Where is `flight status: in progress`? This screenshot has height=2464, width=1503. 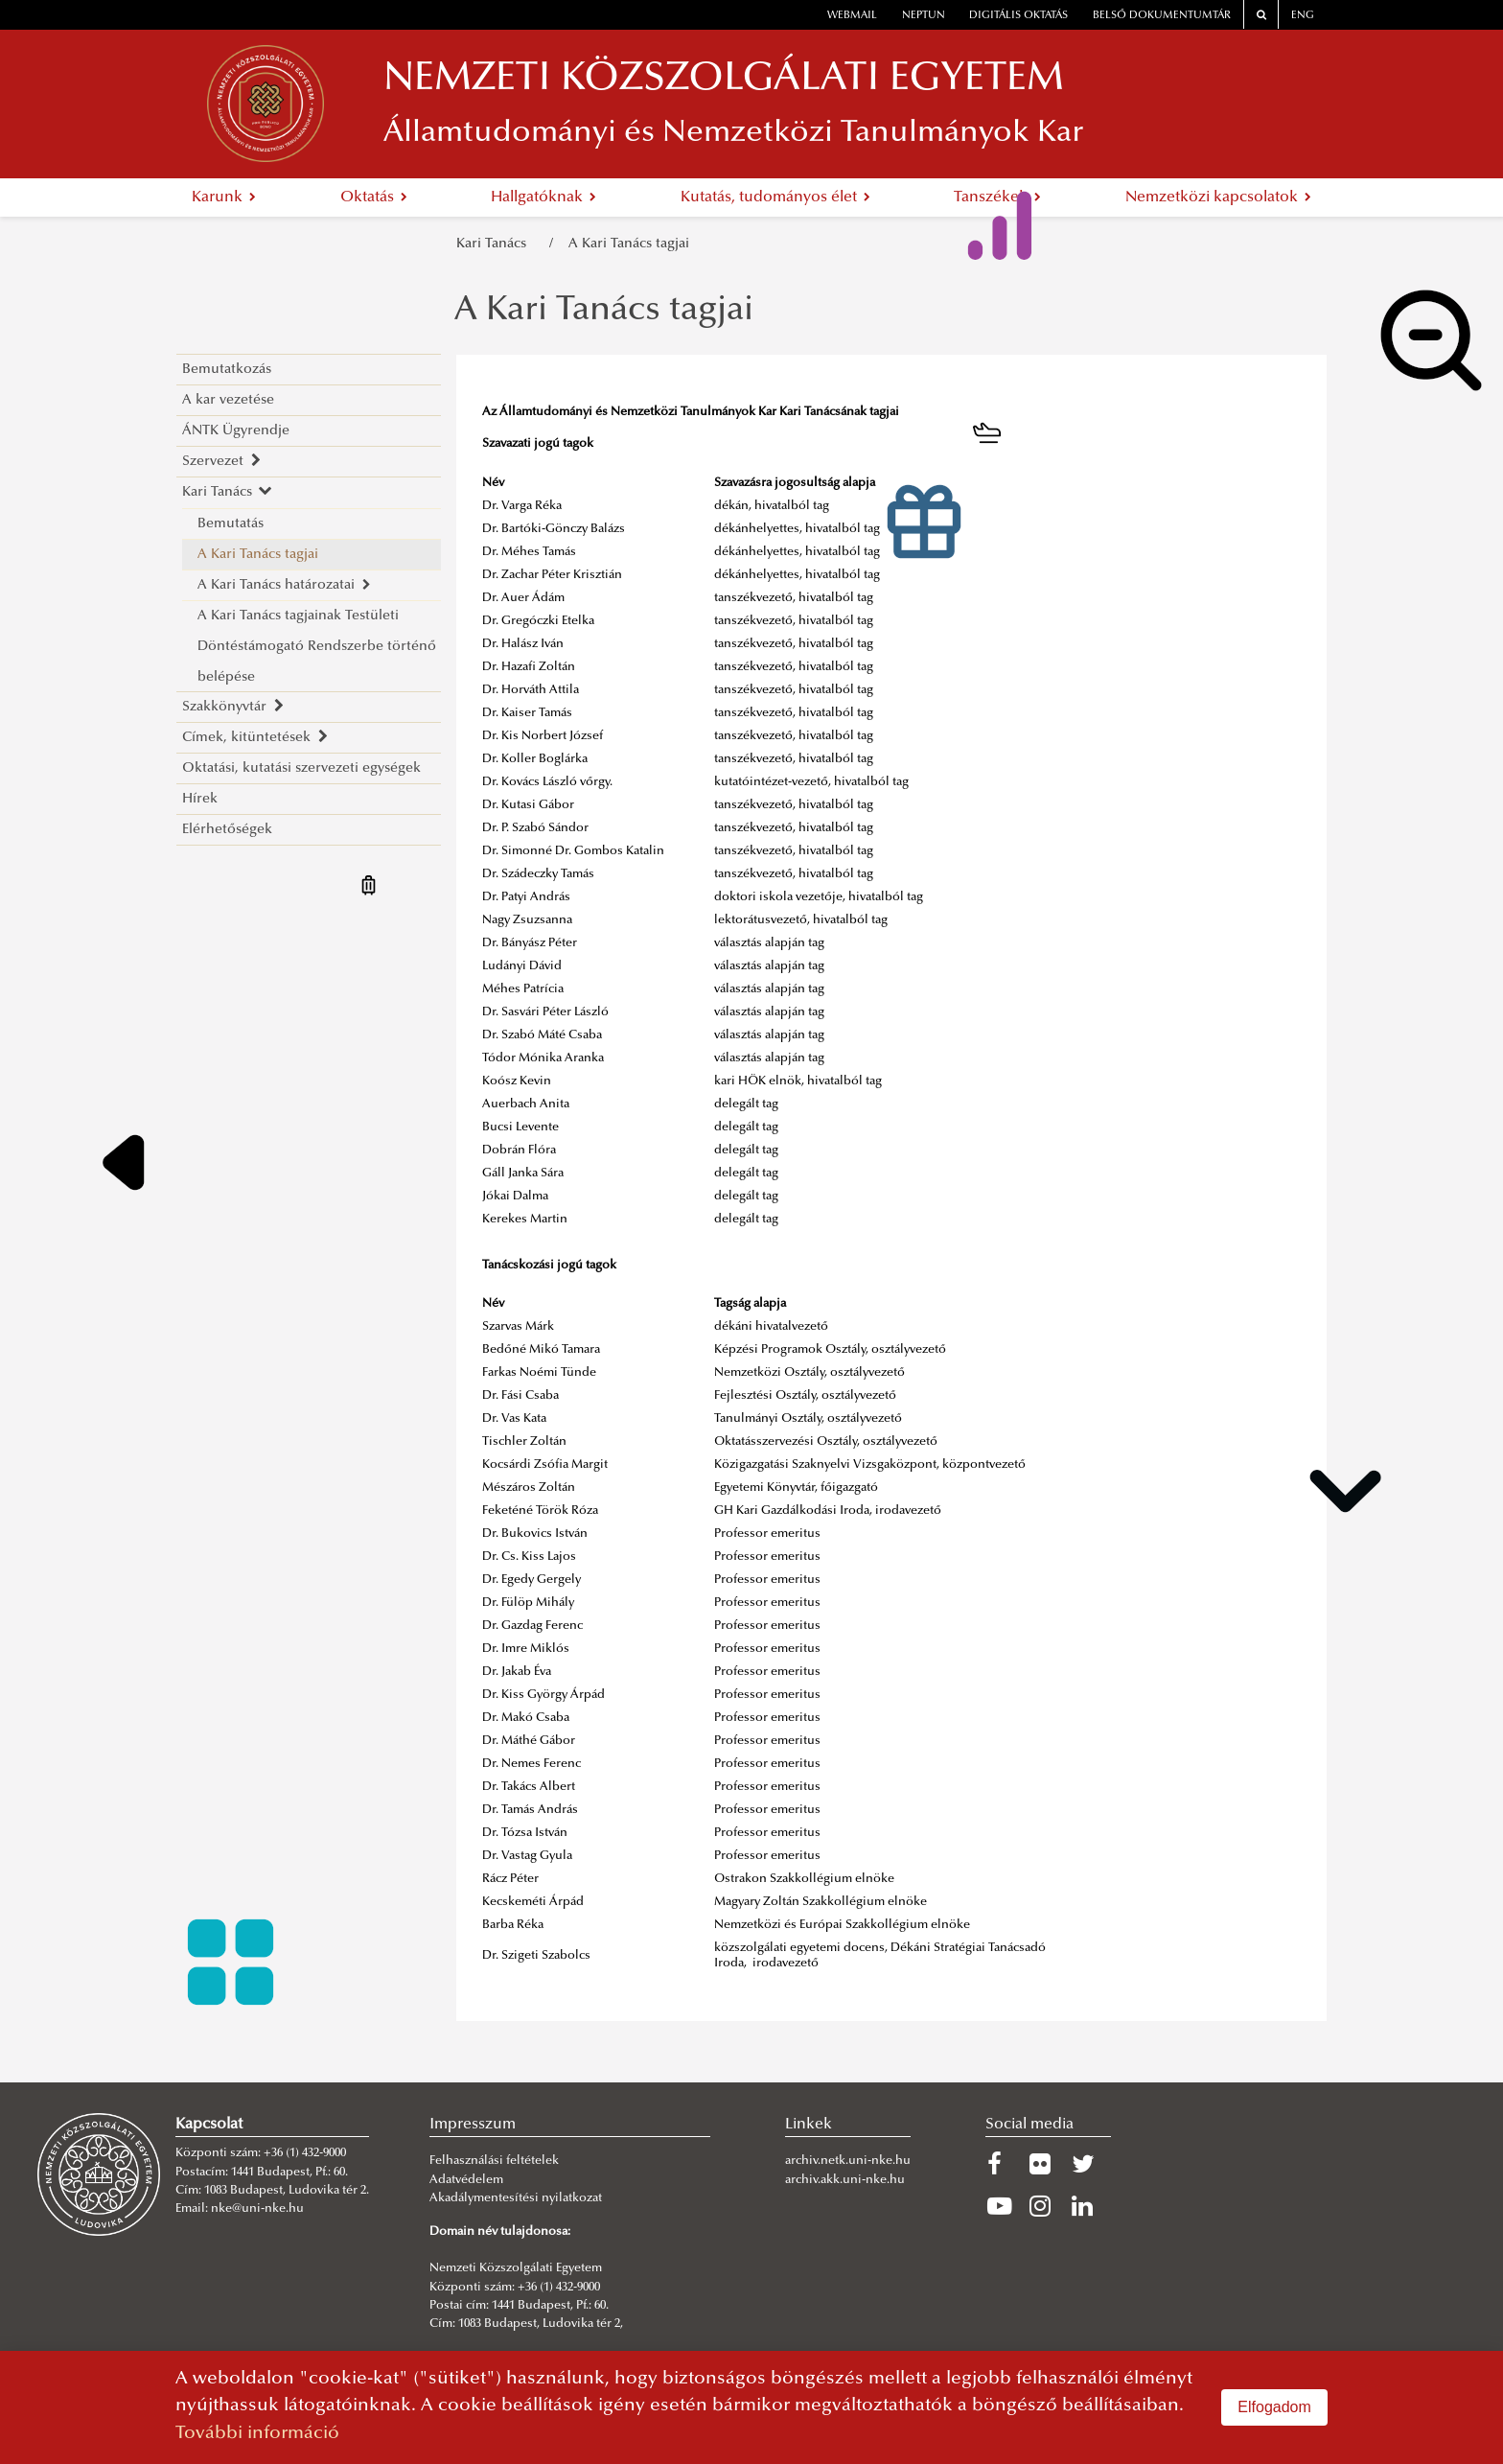 flight status: in progress is located at coordinates (986, 431).